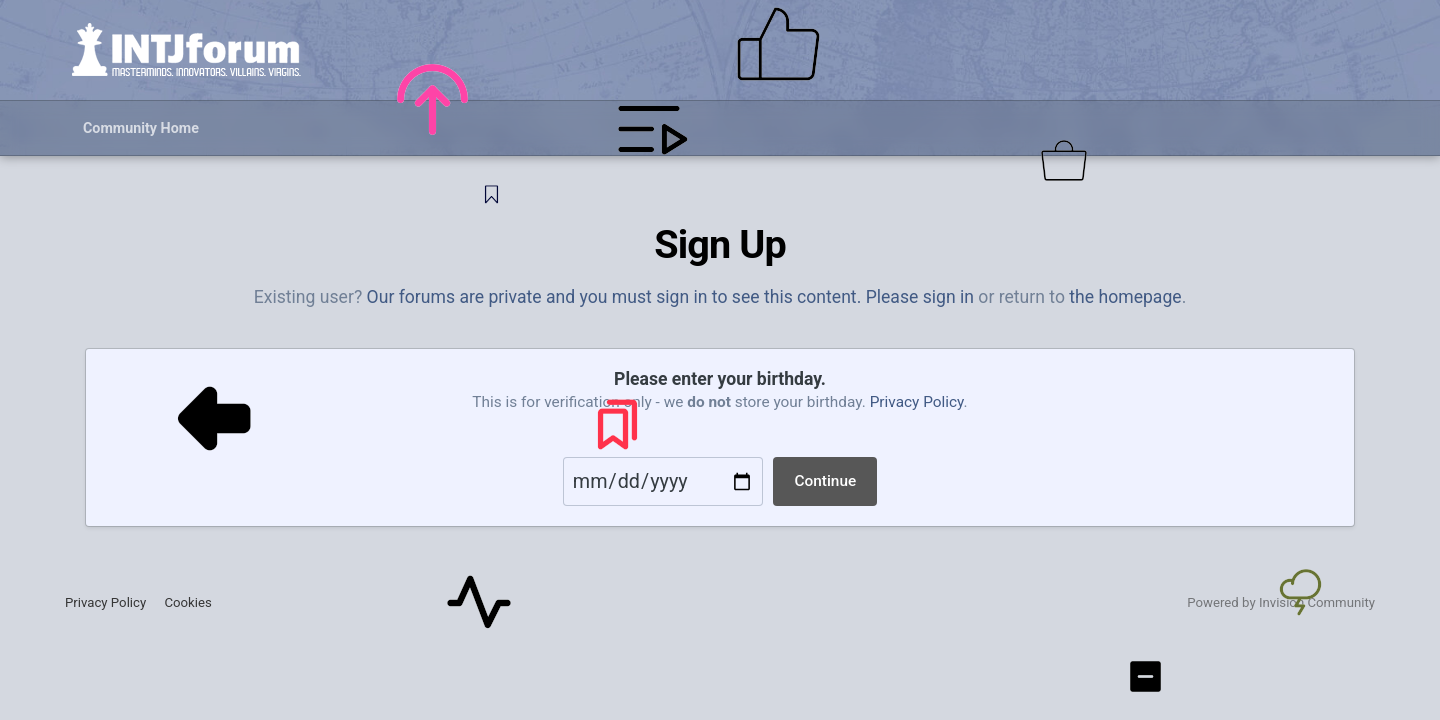 Image resolution: width=1440 pixels, height=720 pixels. I want to click on view your saved bookmarks, so click(617, 424).